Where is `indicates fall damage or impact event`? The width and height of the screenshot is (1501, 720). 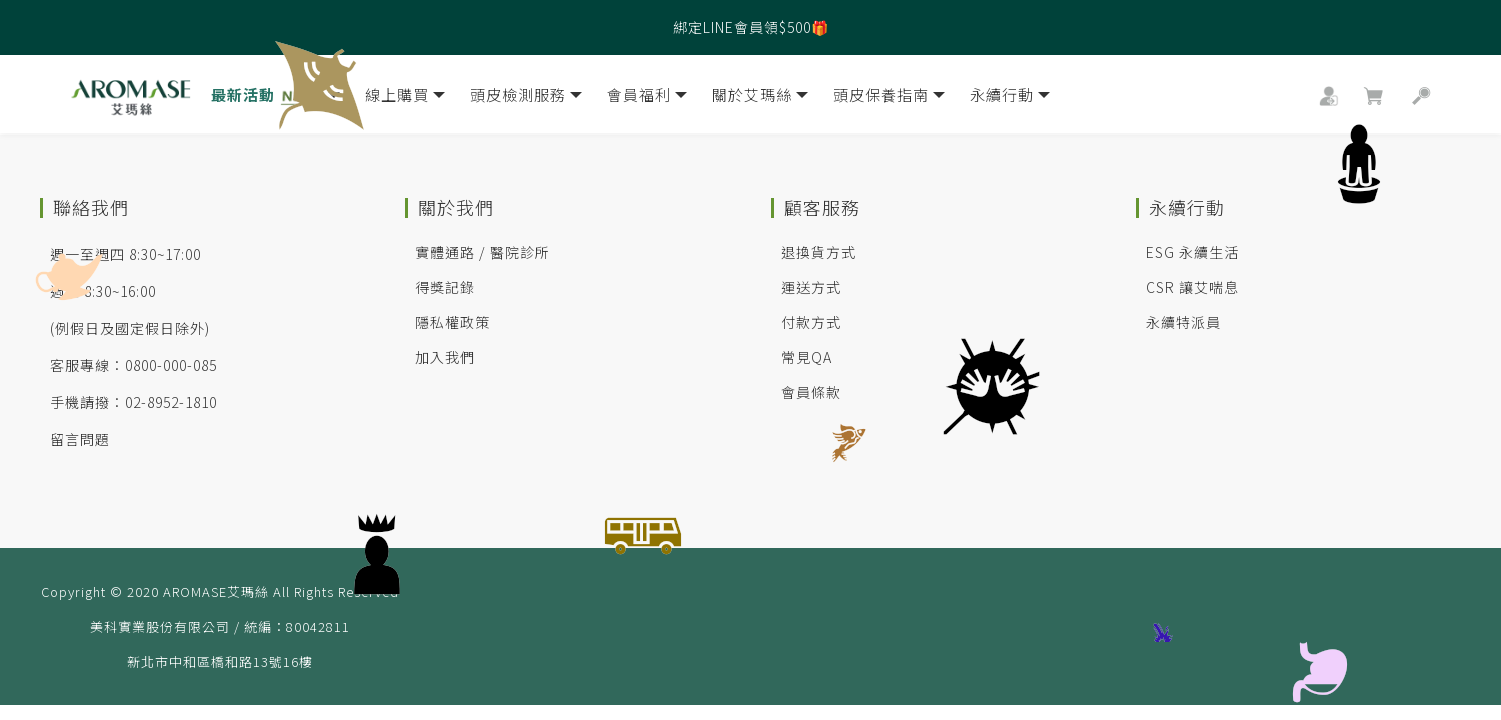
indicates fall damage or impact event is located at coordinates (1163, 633).